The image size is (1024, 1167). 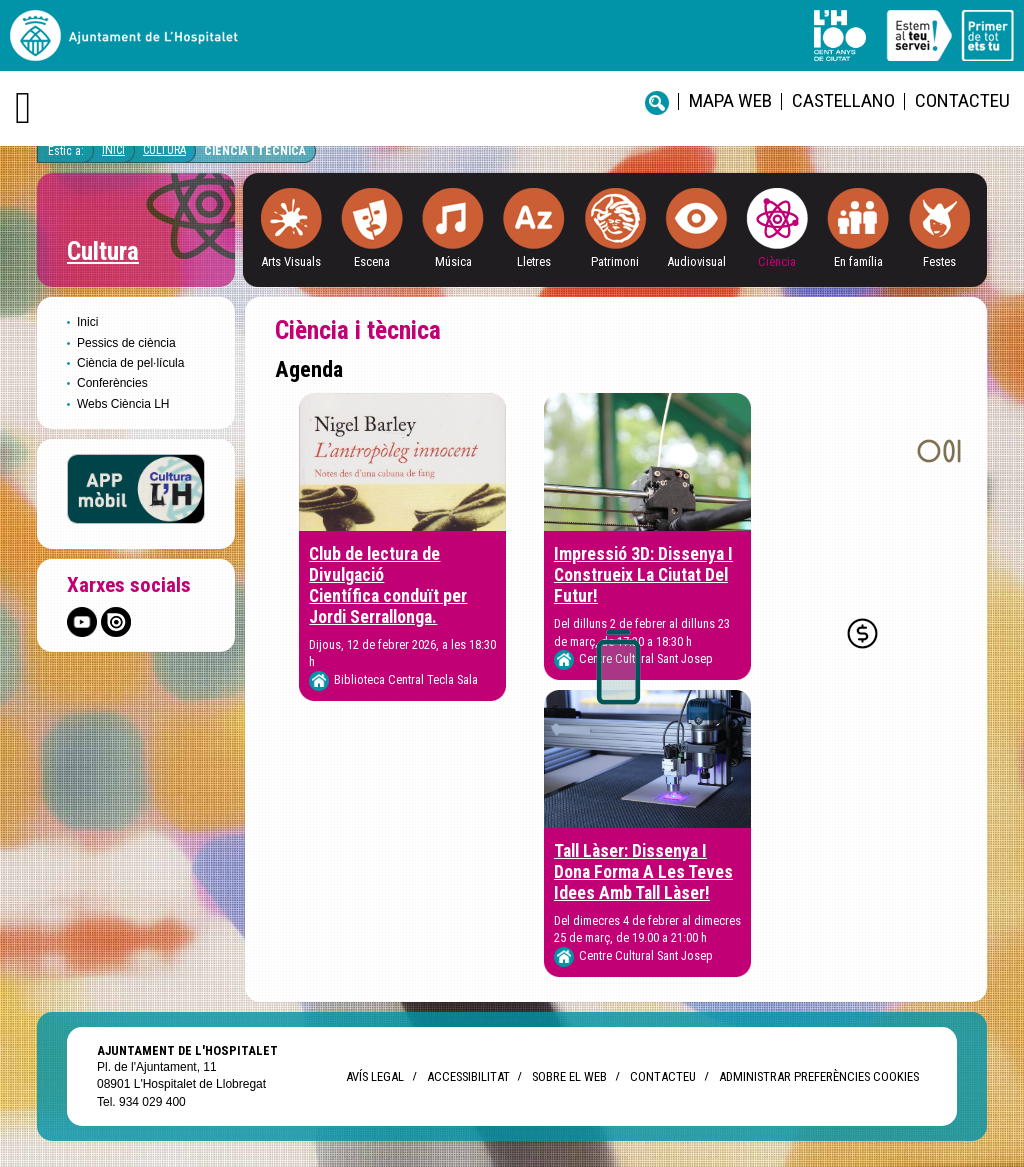 I want to click on view account balance or financial information, so click(x=862, y=633).